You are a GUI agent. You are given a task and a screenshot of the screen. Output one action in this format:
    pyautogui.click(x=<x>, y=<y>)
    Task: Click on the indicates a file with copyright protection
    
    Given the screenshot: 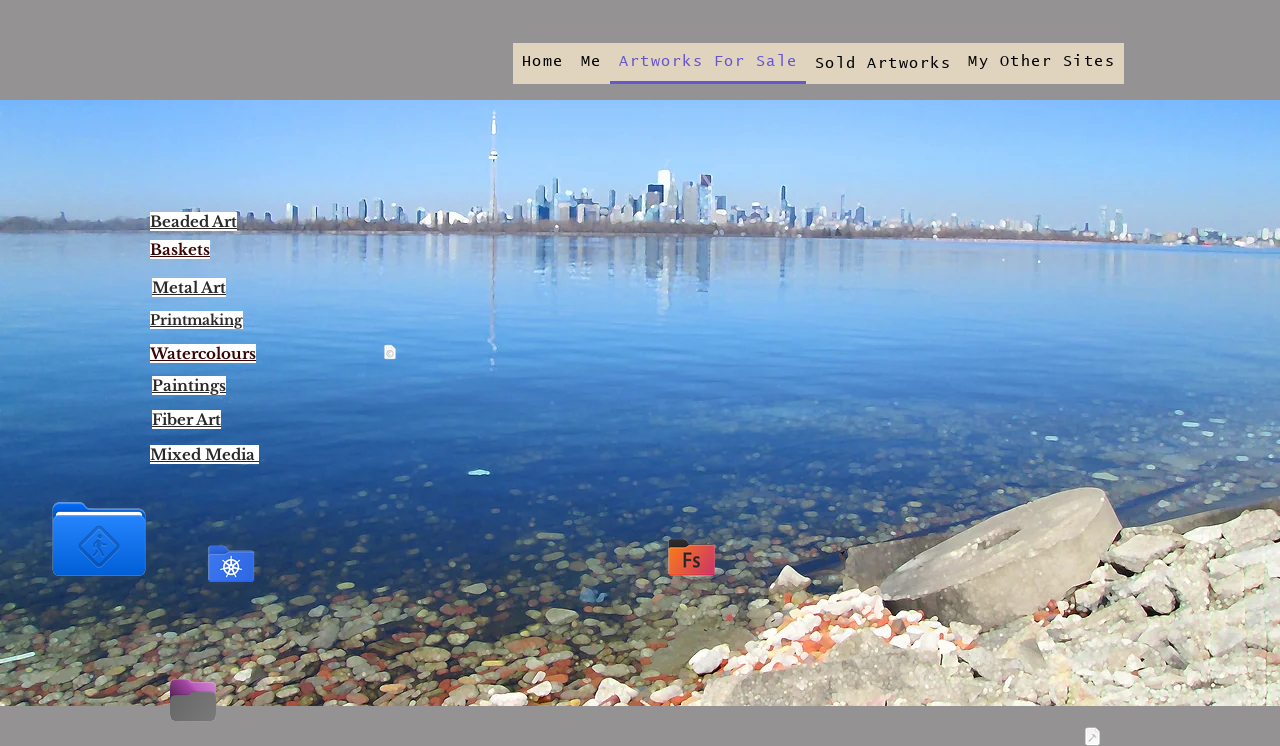 What is the action you would take?
    pyautogui.click(x=390, y=352)
    